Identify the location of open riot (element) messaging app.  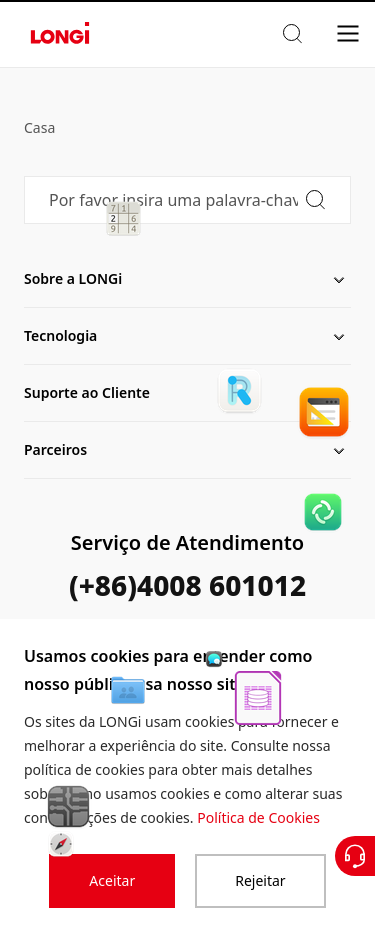
(239, 390).